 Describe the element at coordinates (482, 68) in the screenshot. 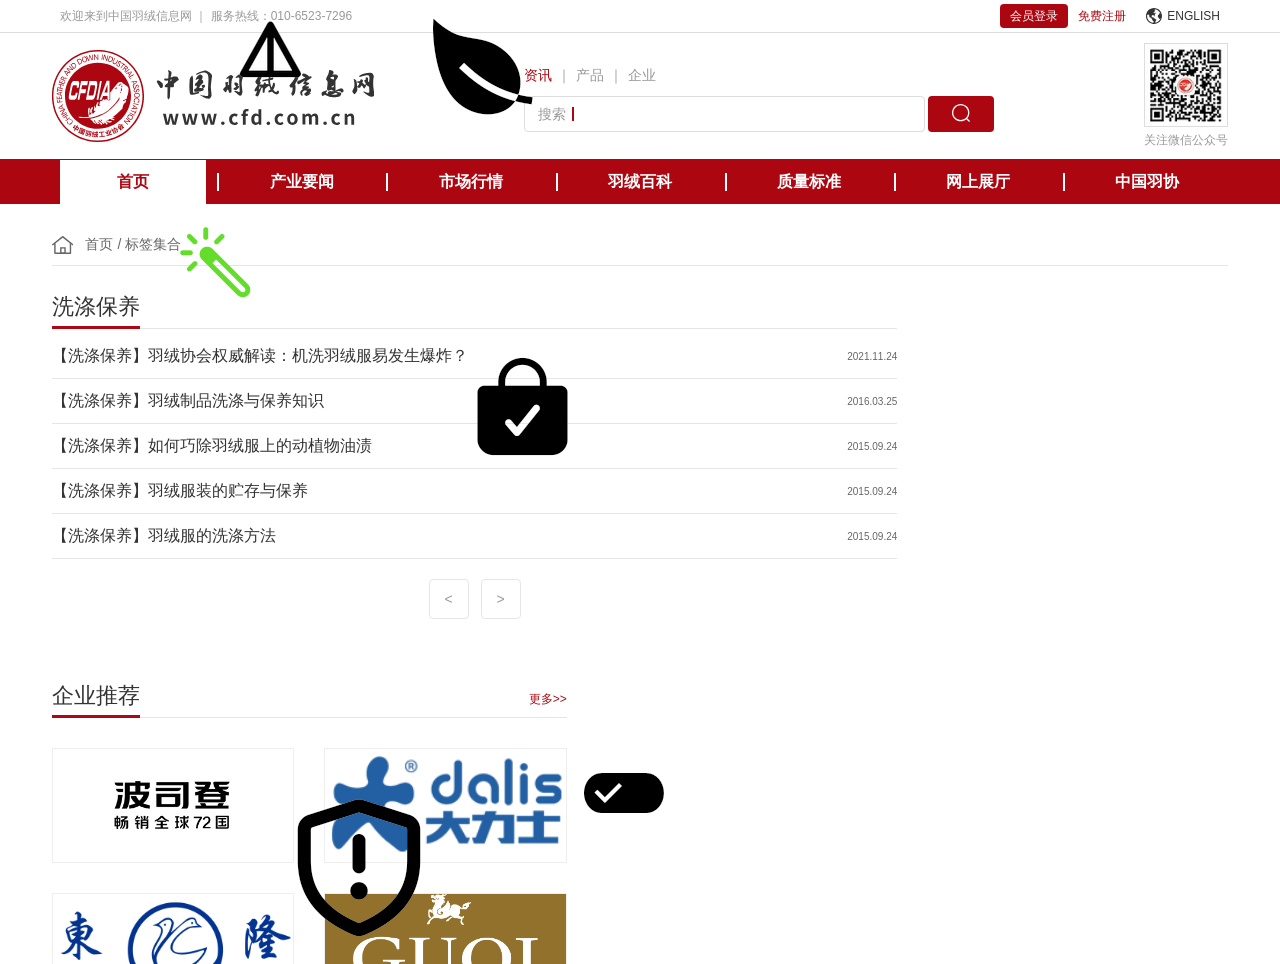

I see `indicates eco-friendly or sustainable option` at that location.